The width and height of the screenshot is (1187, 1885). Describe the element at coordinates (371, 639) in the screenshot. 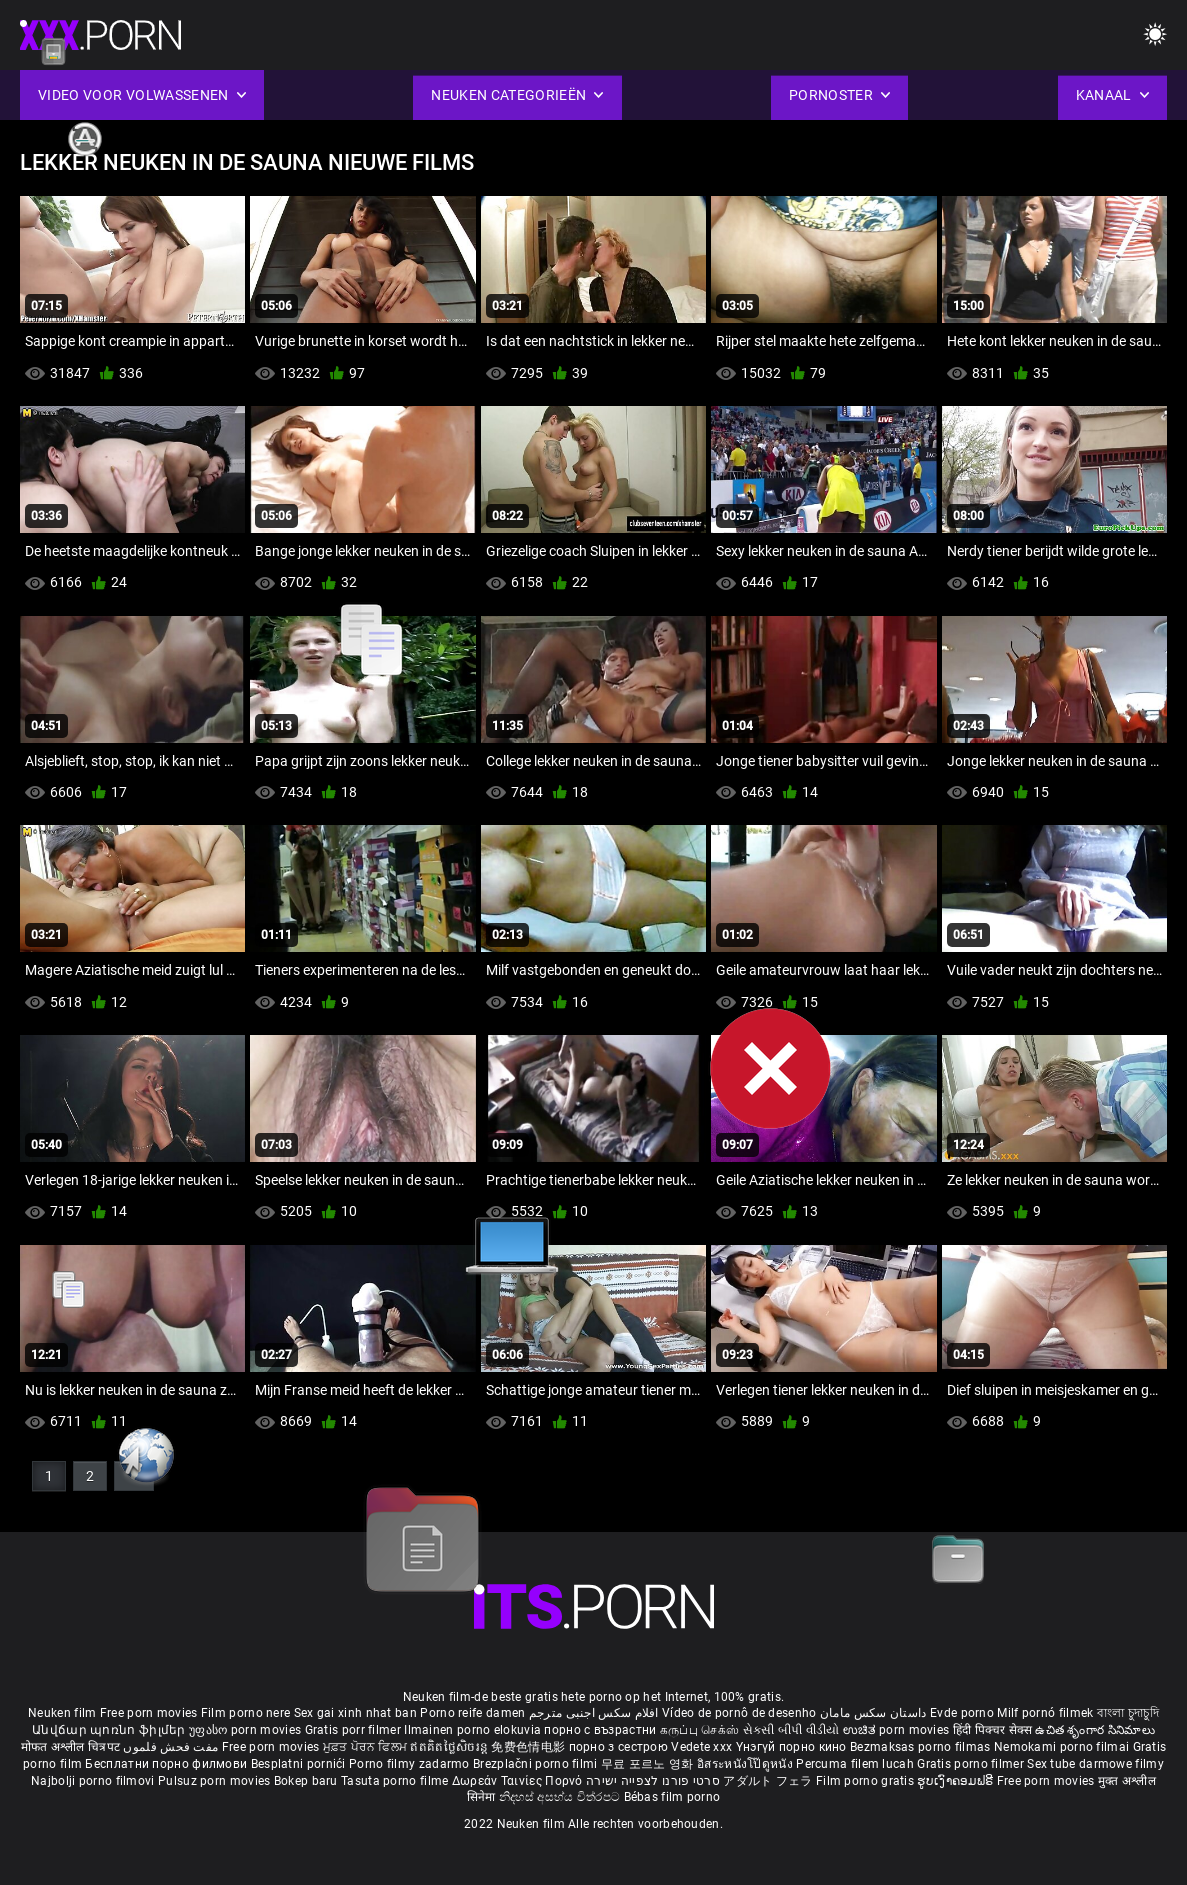

I see `copy selected content to clipboard` at that location.